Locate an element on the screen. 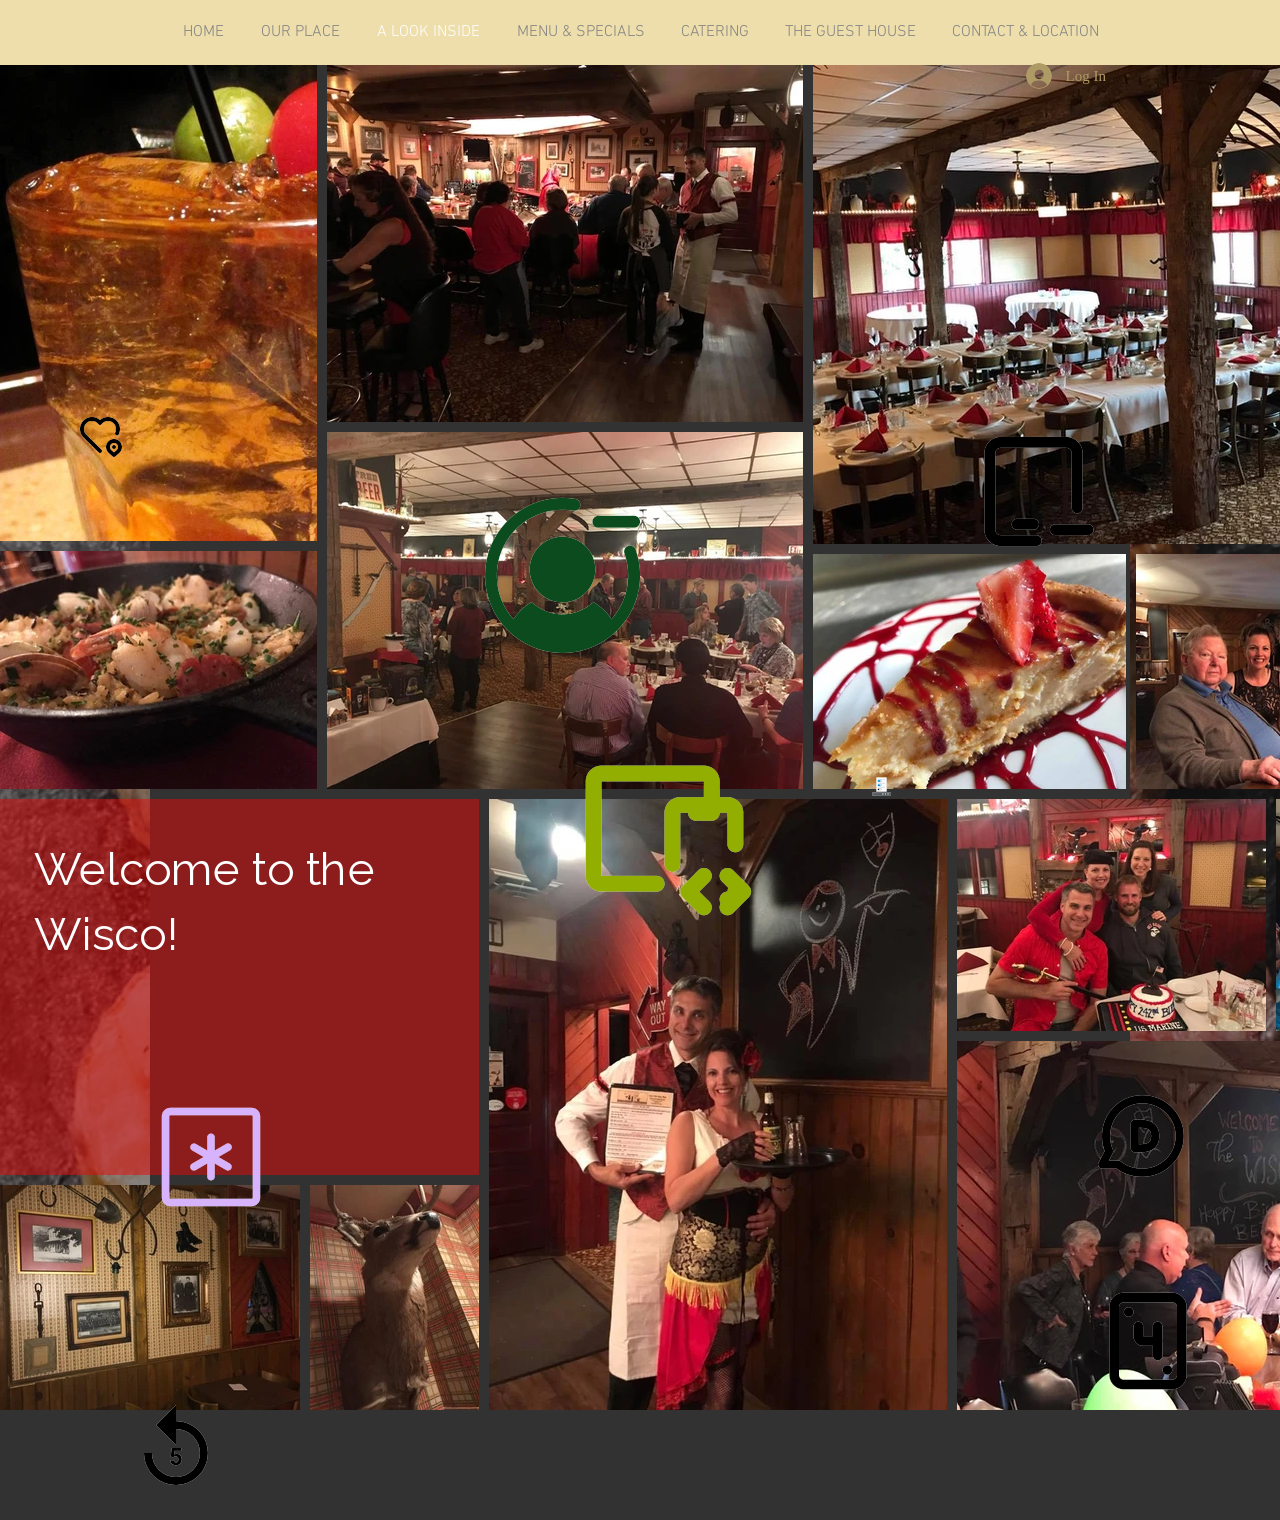 This screenshot has width=1280, height=1520. save this location to favorites is located at coordinates (100, 435).